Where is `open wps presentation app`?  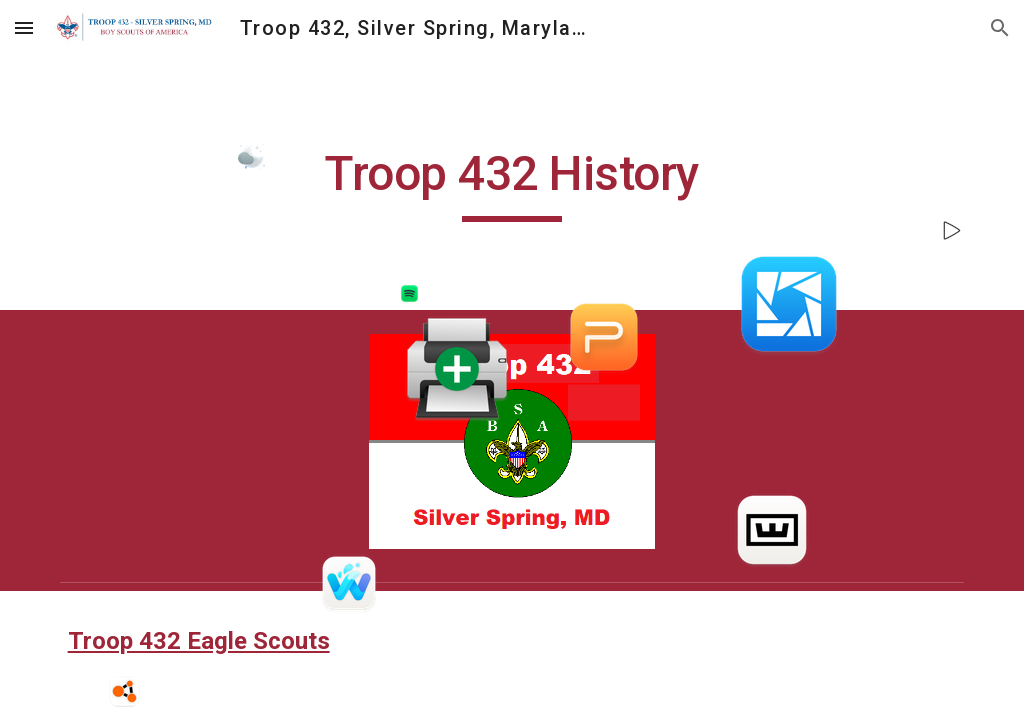 open wps presentation app is located at coordinates (604, 337).